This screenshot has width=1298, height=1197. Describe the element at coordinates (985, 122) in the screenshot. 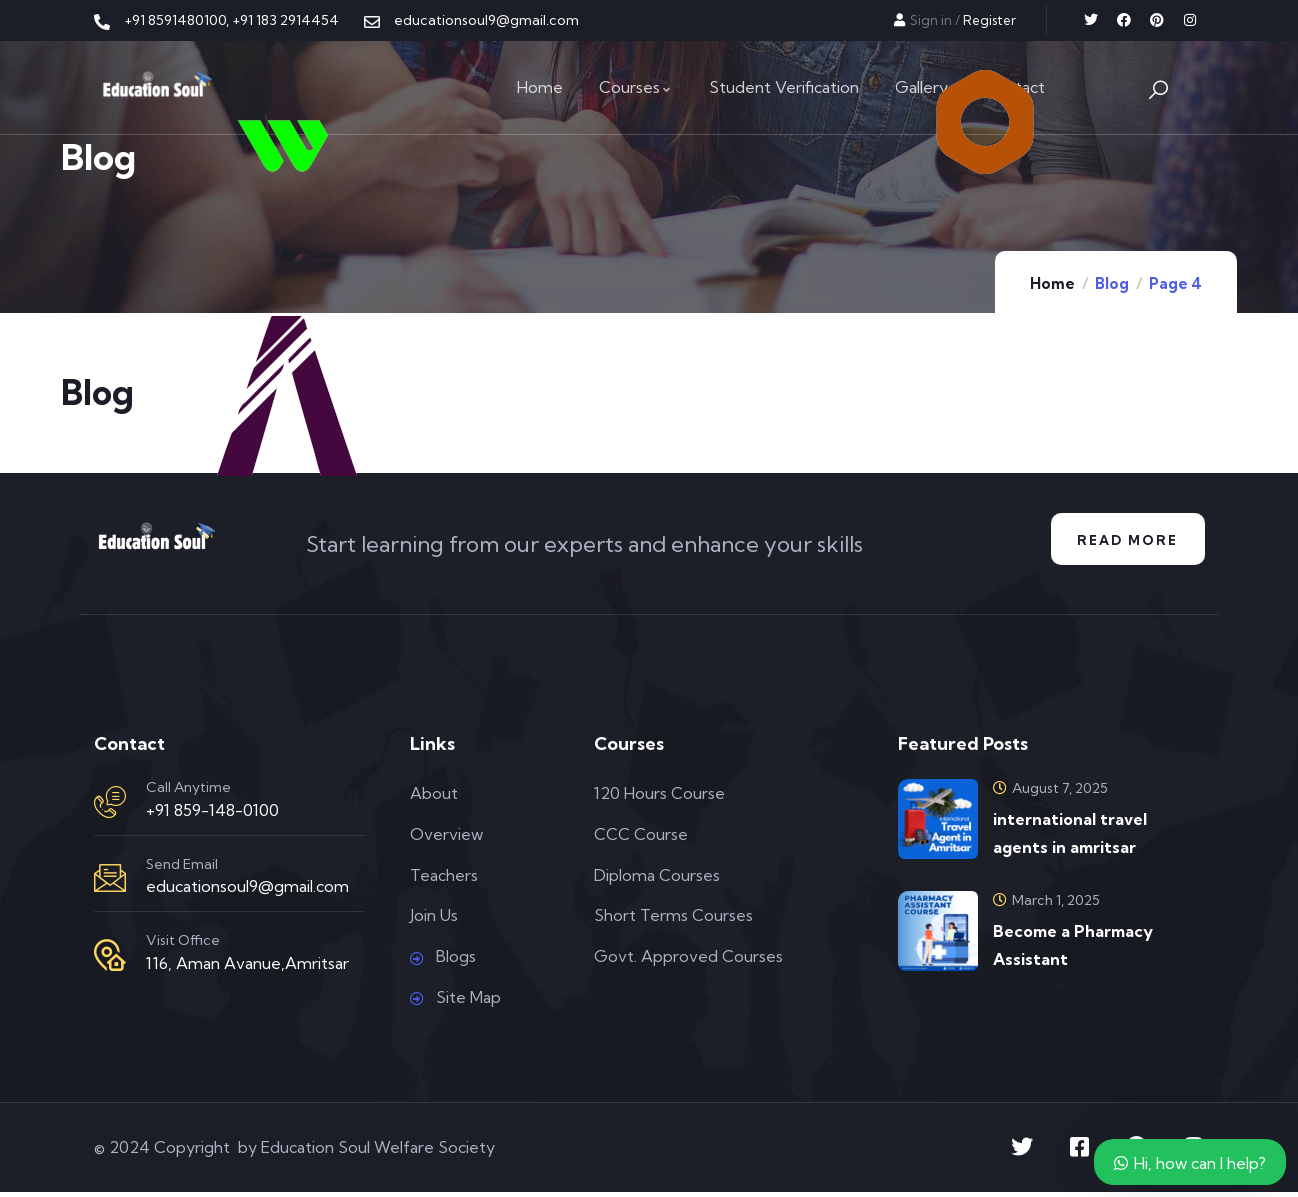

I see `open medusa commerce dashboard` at that location.